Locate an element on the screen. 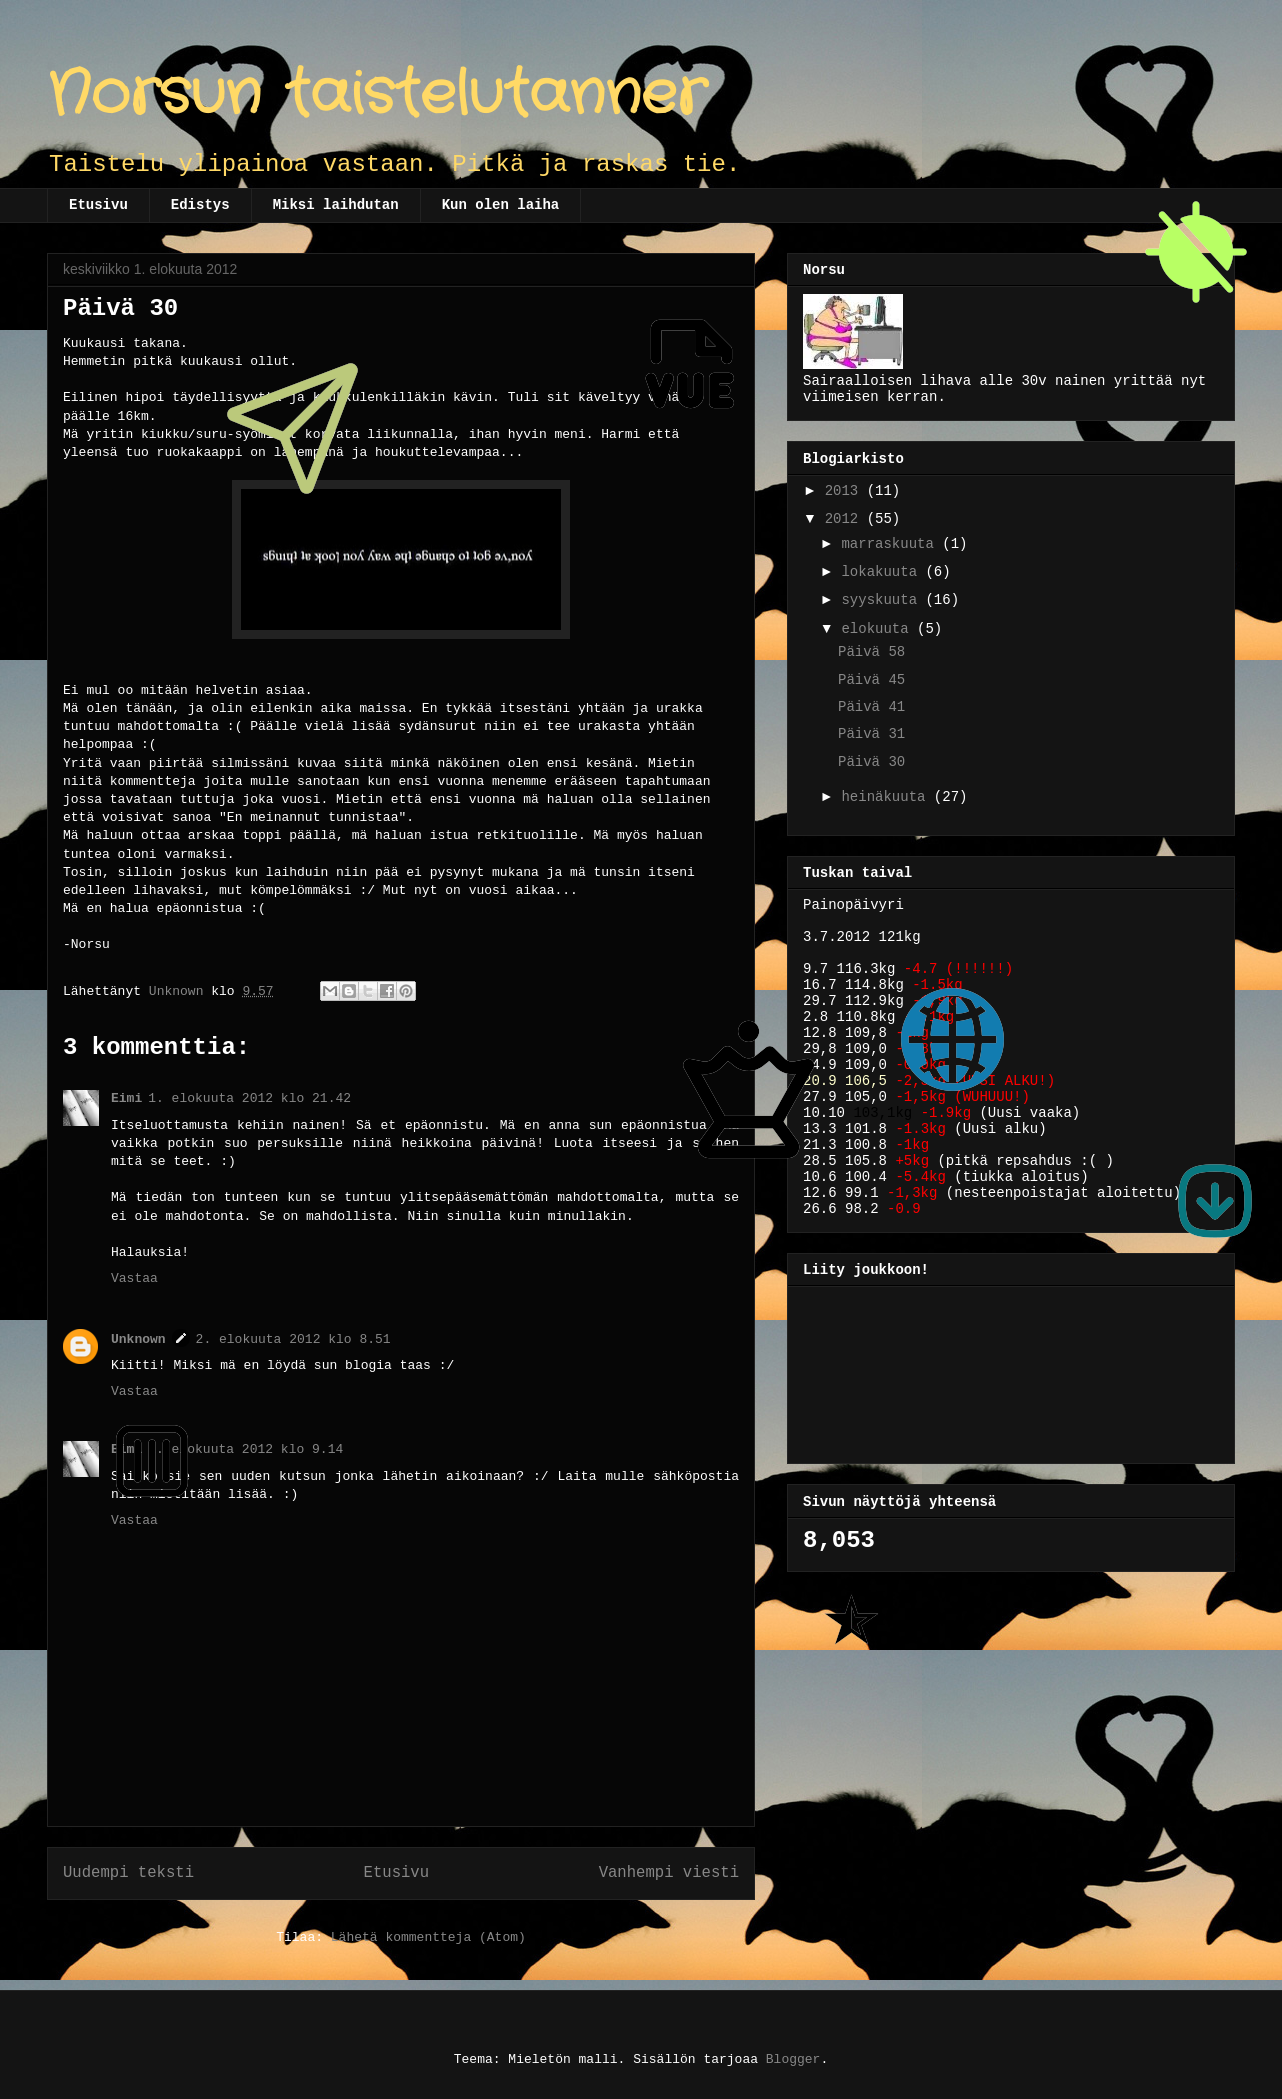  download file or content is located at coordinates (1215, 1201).